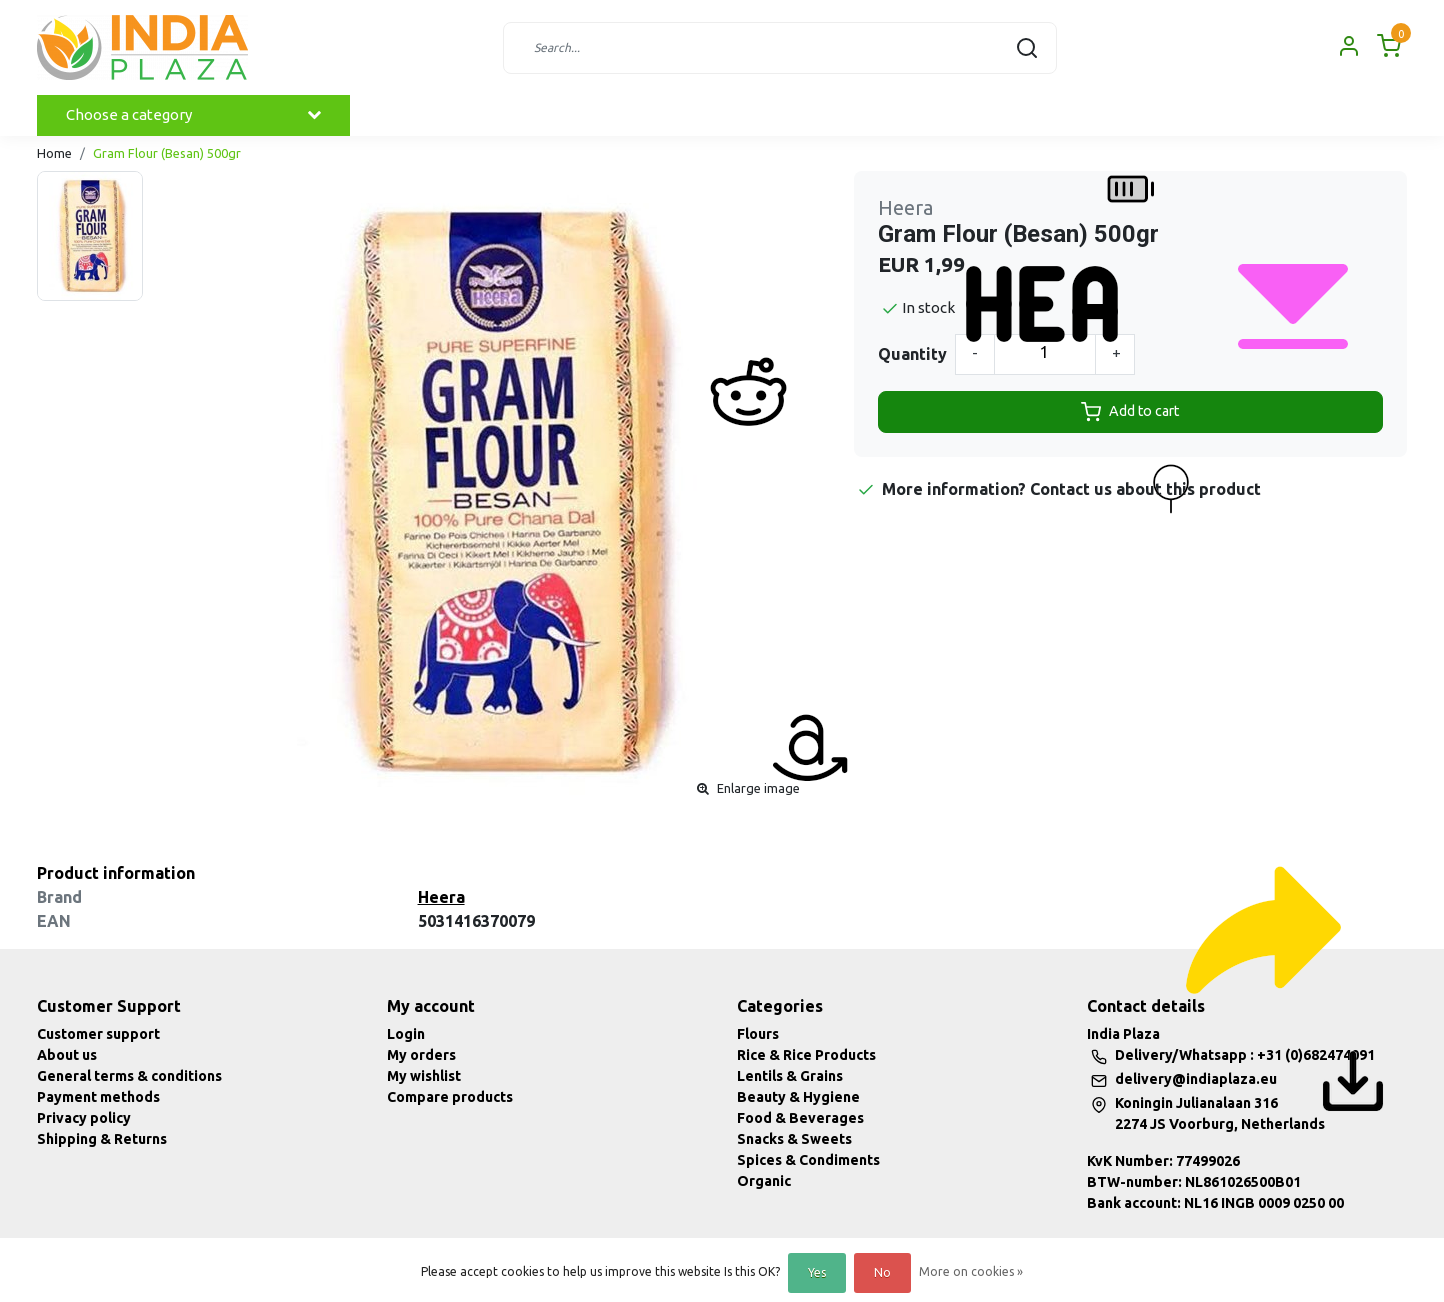 The width and height of the screenshot is (1444, 1302). I want to click on indicates high battery level, so click(1130, 189).